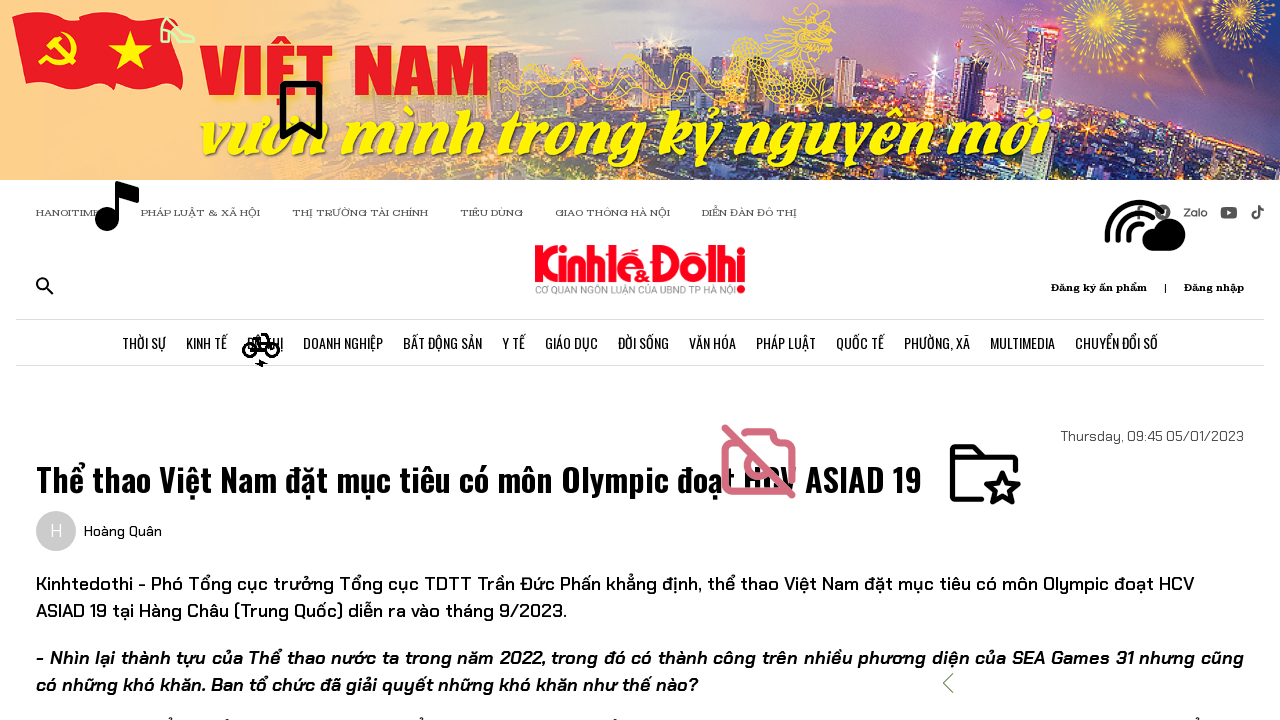 The image size is (1280, 720). I want to click on browse women's footwear category, so click(176, 31).